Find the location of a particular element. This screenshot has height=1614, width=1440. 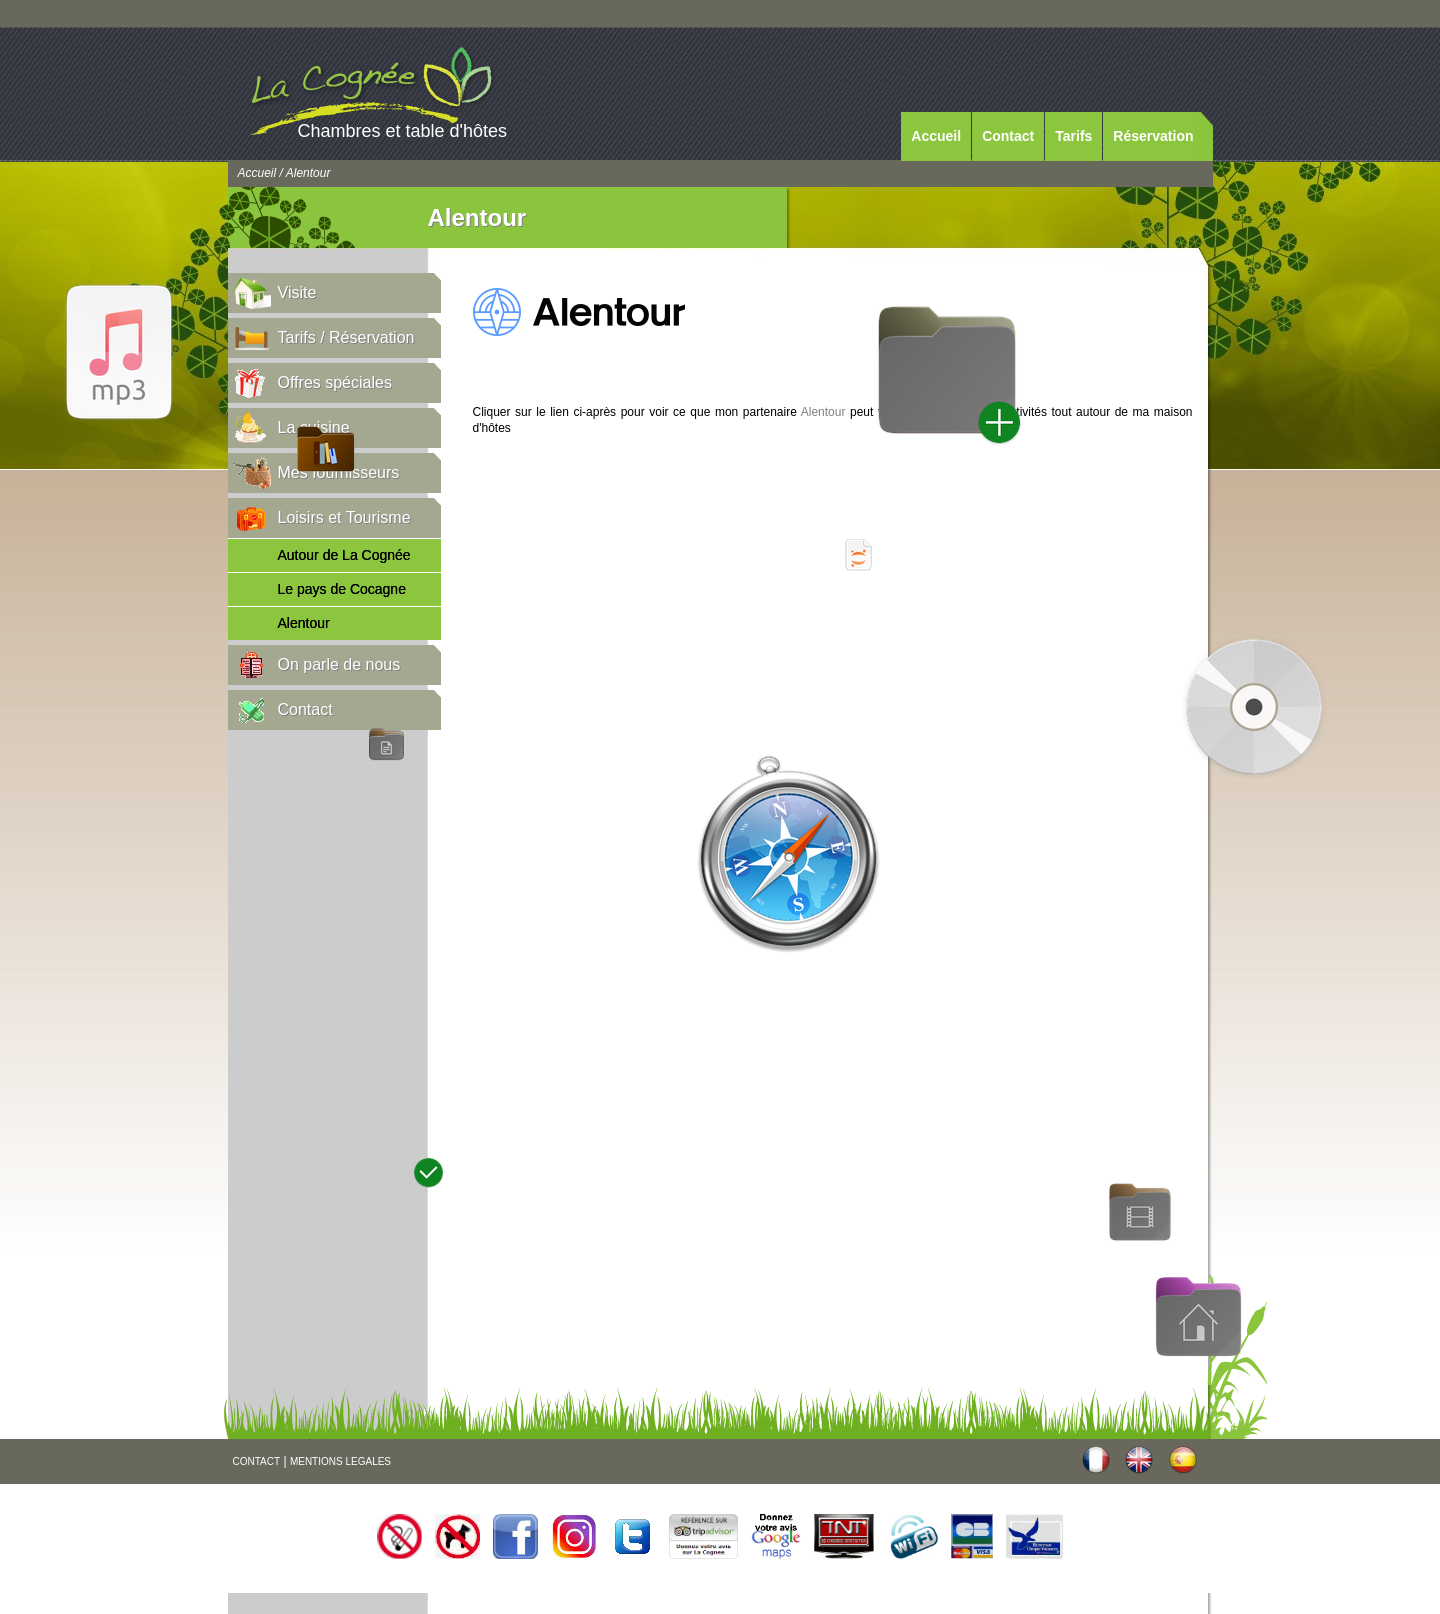

access your home folder is located at coordinates (1198, 1316).